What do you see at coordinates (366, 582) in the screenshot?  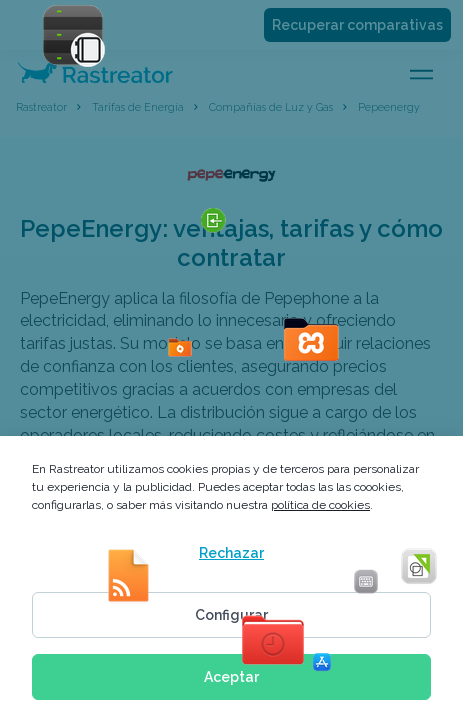 I see `open keyboard settings and preferences` at bounding box center [366, 582].